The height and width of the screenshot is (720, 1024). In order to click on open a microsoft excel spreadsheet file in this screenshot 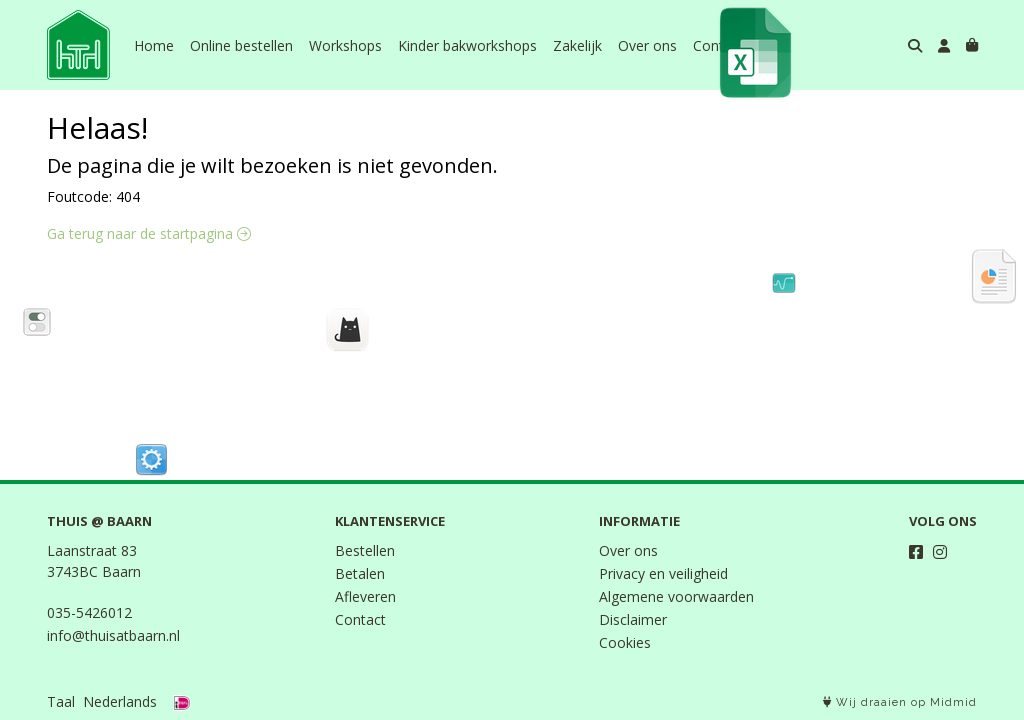, I will do `click(755, 52)`.